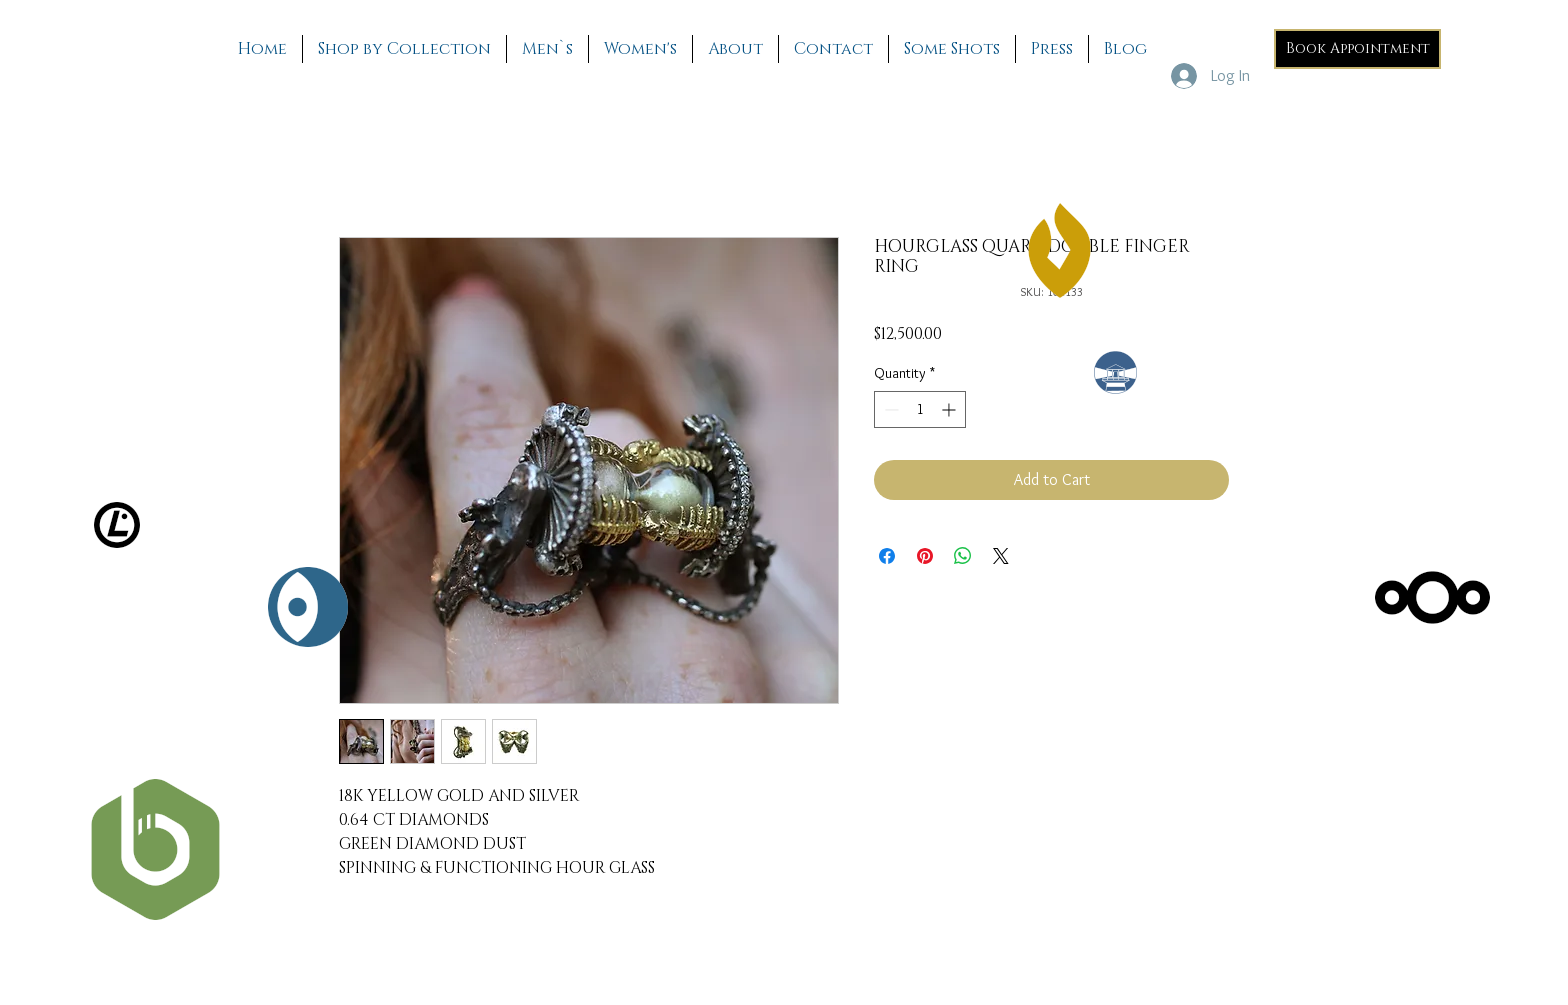 The width and height of the screenshot is (1568, 1005). Describe the element at coordinates (155, 849) in the screenshot. I see `open beekeeper studio database management app` at that location.